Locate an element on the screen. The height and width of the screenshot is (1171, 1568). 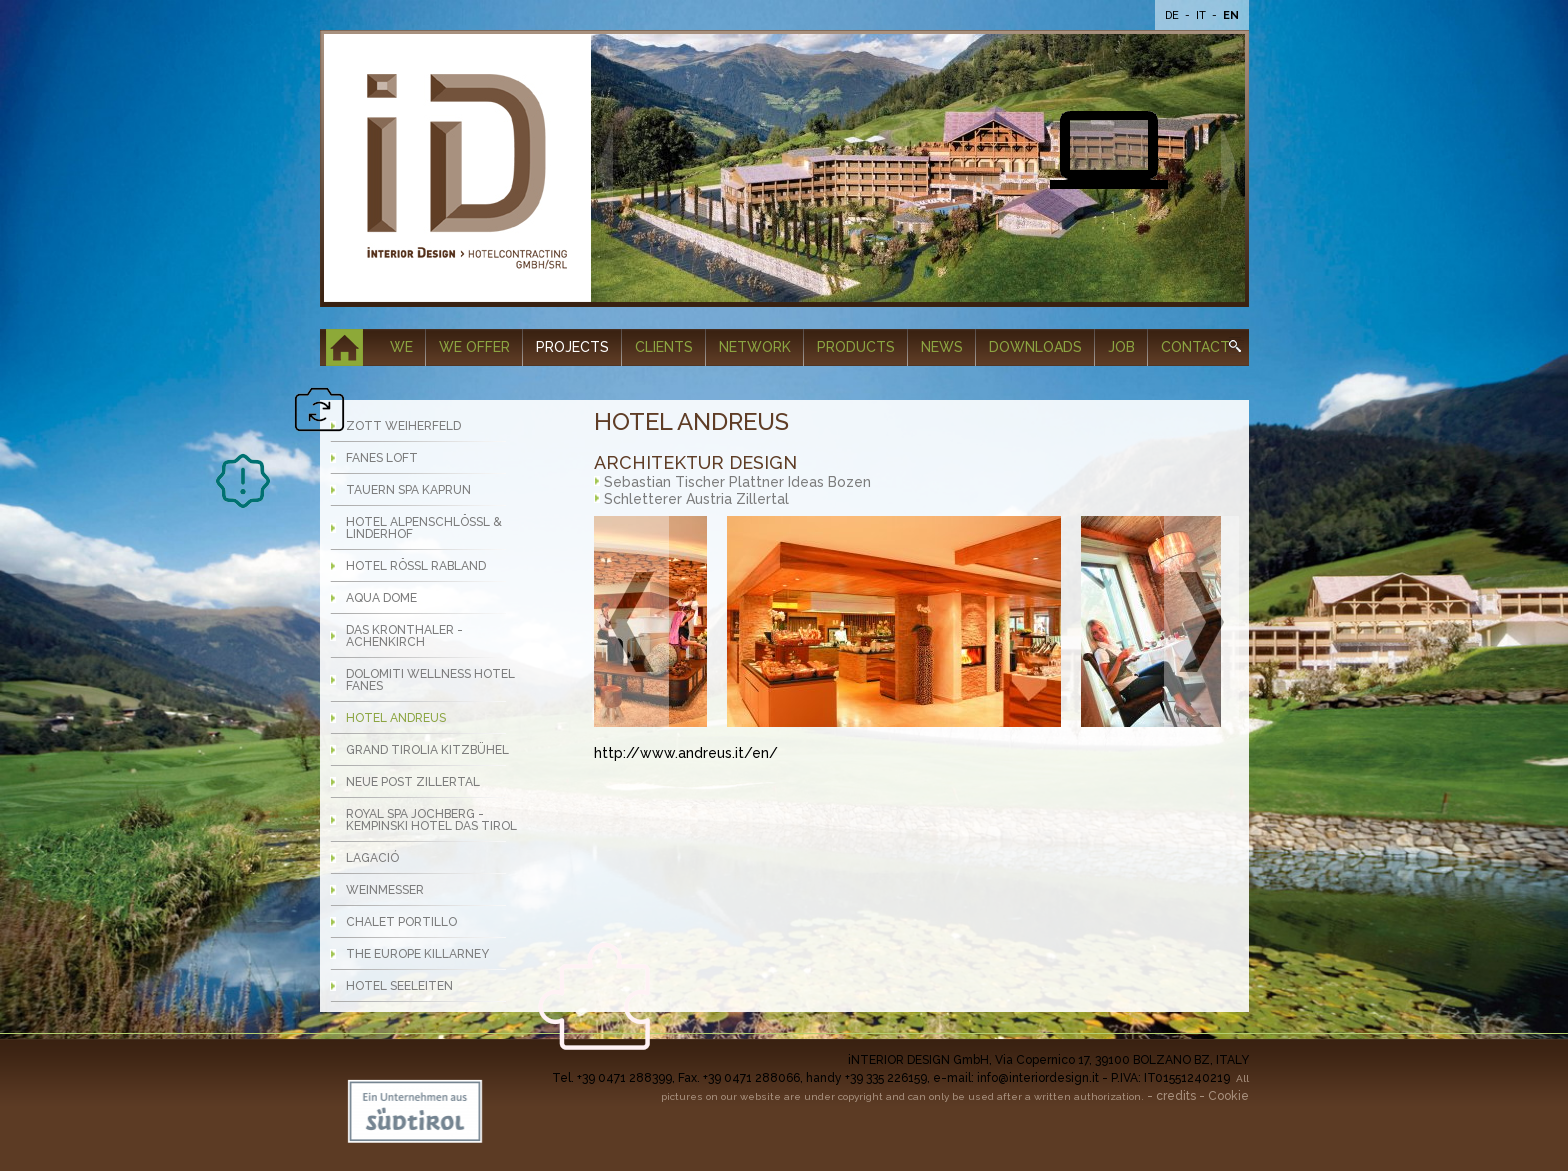
indicates a warning or alert requiring attention is located at coordinates (243, 481).